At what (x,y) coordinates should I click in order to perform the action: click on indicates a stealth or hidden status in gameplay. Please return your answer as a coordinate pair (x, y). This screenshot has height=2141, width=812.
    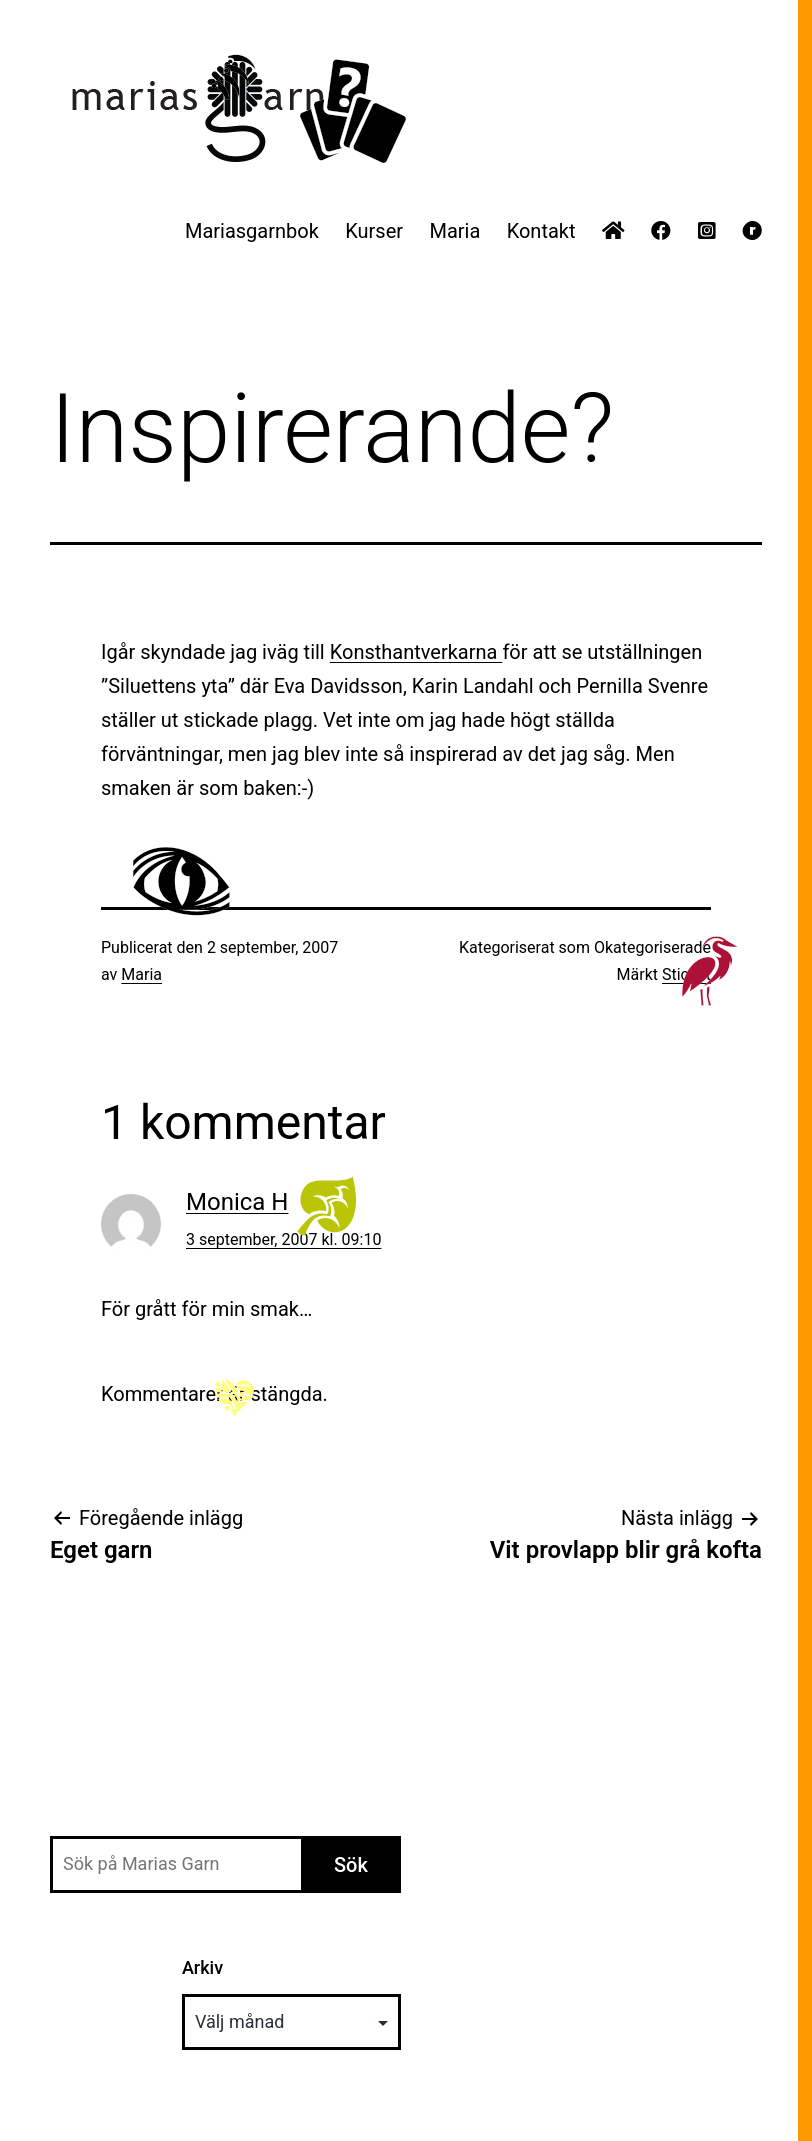
    Looking at the image, I should click on (181, 881).